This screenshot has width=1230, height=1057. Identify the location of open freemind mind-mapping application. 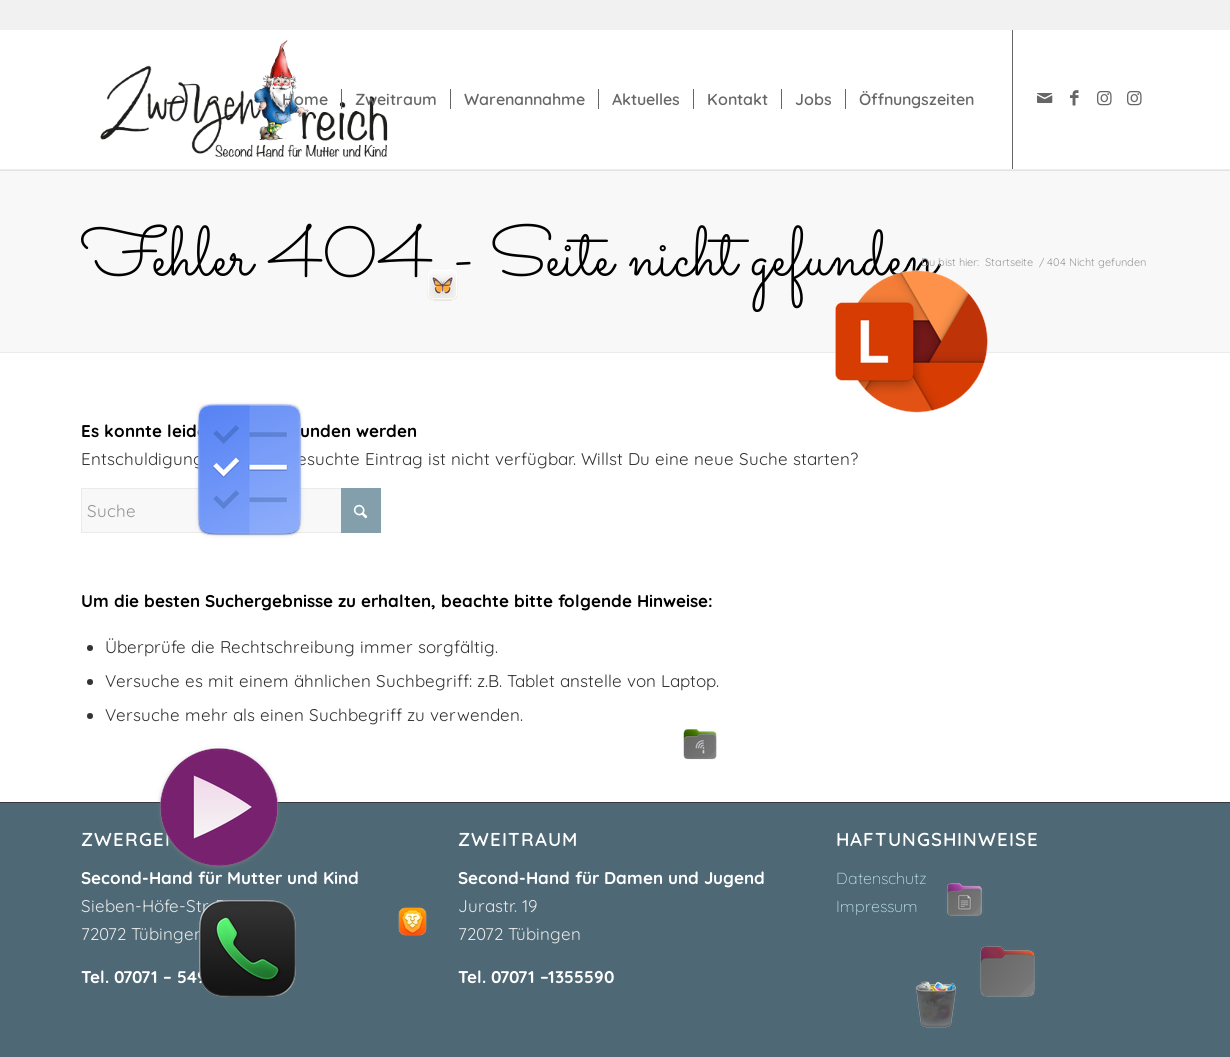
(442, 284).